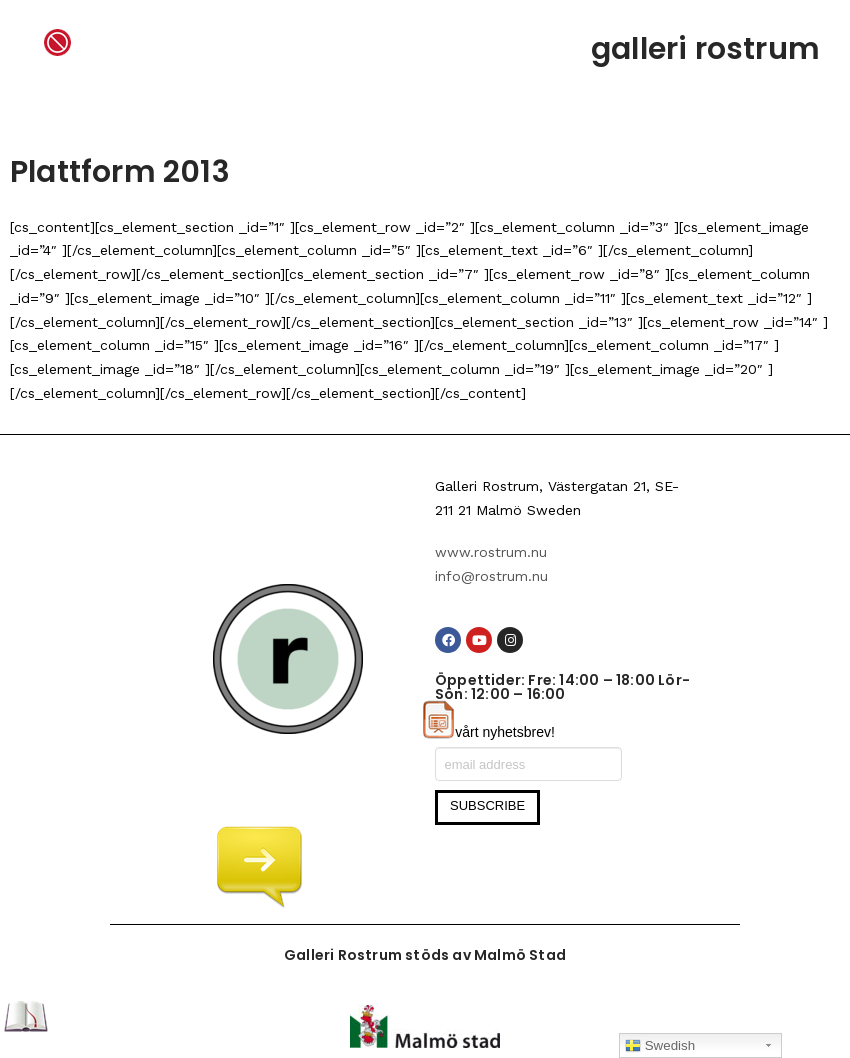 This screenshot has height=1058, width=850. What do you see at coordinates (260, 866) in the screenshot?
I see `user status: away or stepped out` at bounding box center [260, 866].